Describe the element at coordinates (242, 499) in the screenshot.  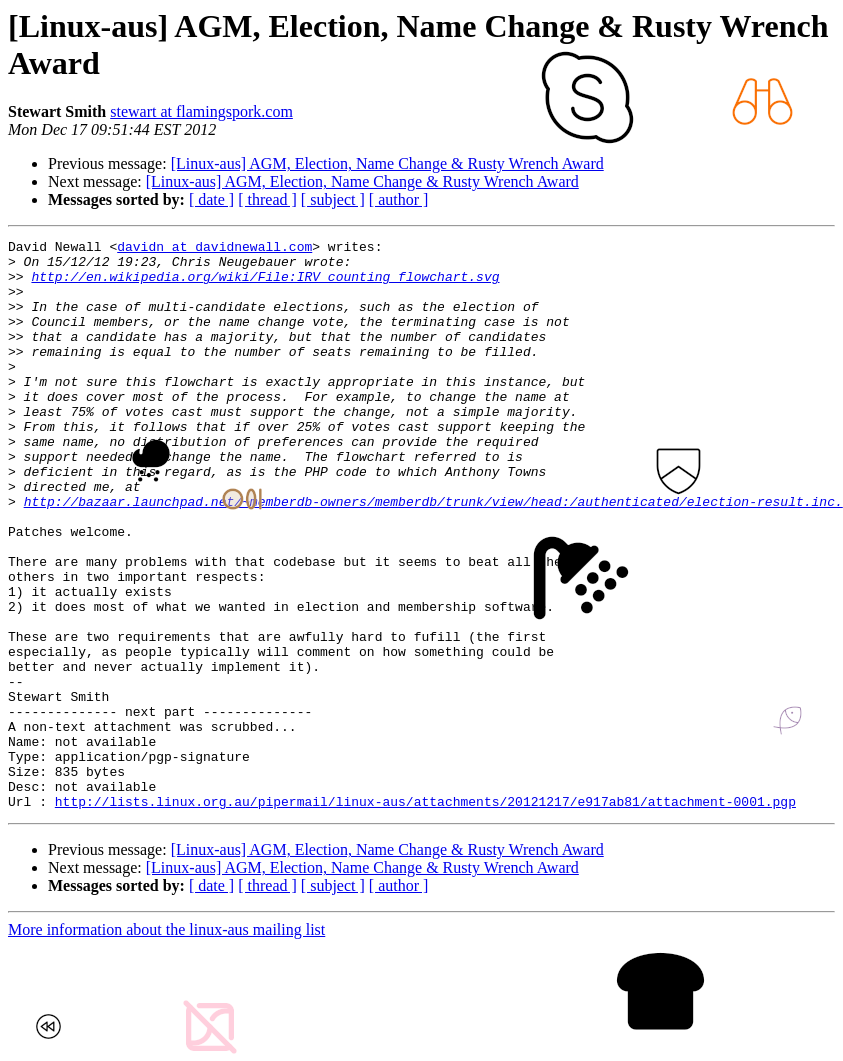
I see `visit medium profile or blog` at that location.